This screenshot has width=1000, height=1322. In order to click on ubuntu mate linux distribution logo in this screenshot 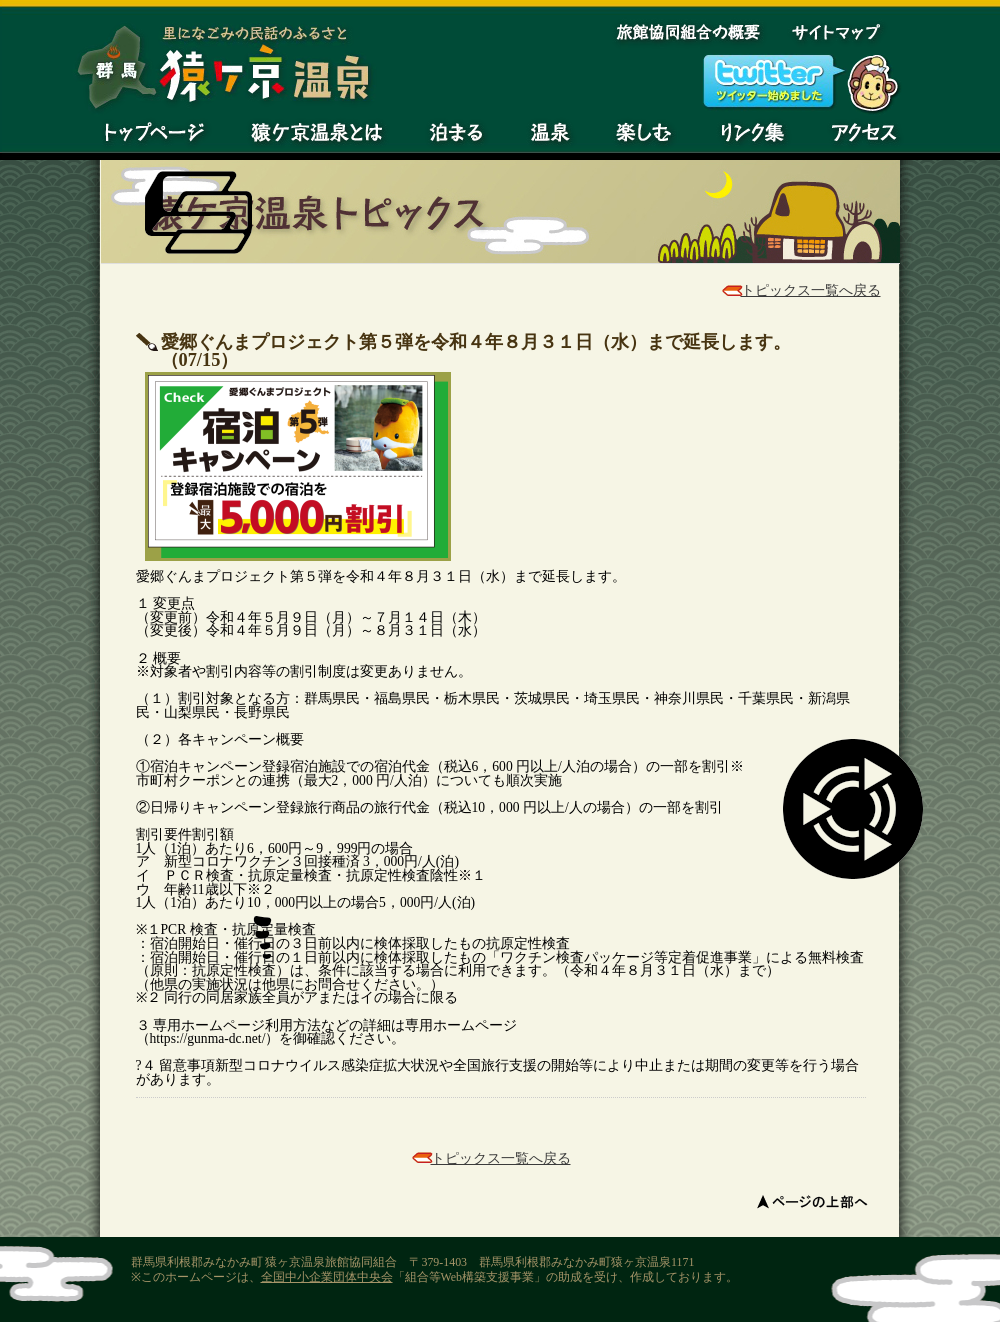, I will do `click(853, 809)`.